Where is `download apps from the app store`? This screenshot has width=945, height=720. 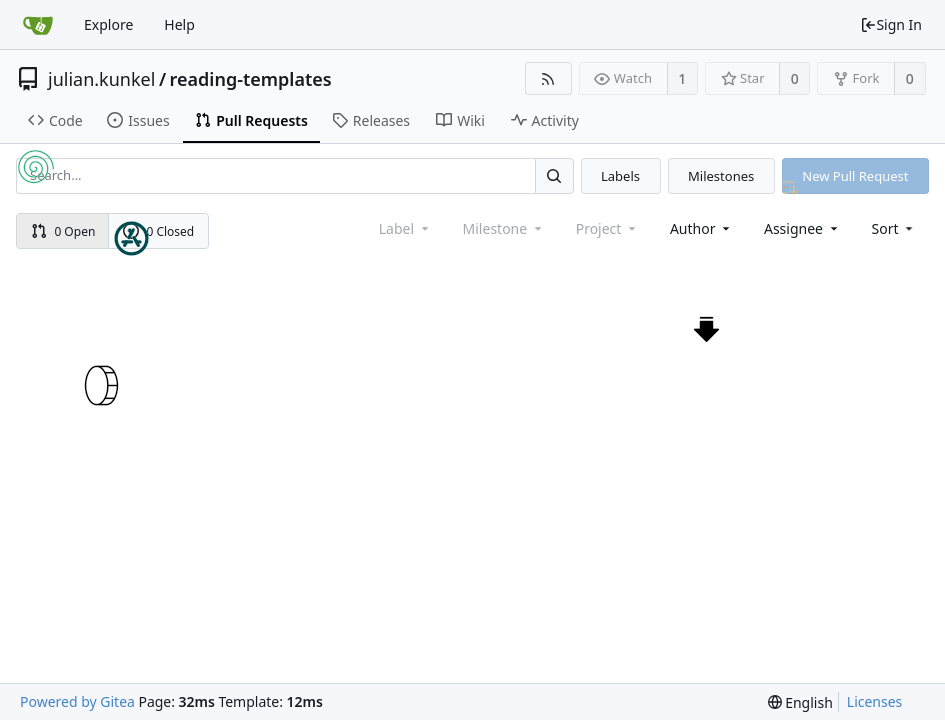
download apps from the app store is located at coordinates (131, 238).